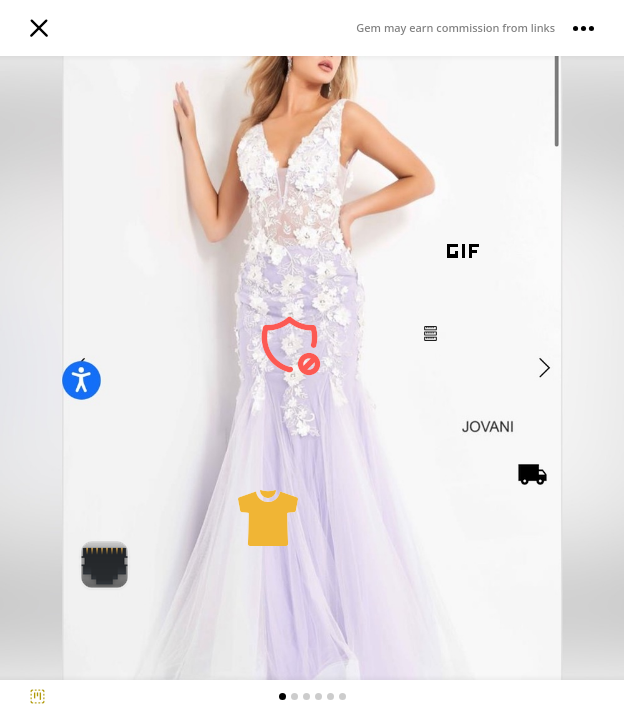  Describe the element at coordinates (430, 333) in the screenshot. I see `access server settings or configuration` at that location.